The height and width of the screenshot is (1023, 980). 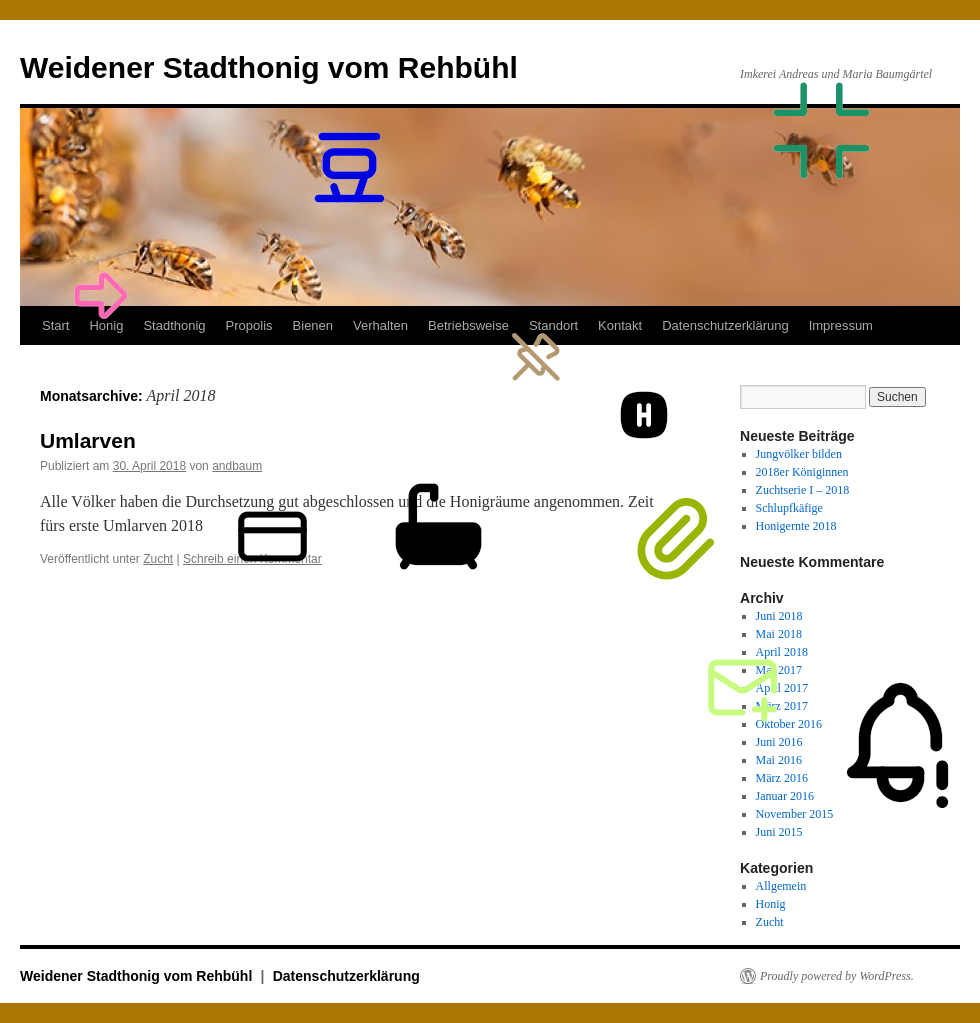 What do you see at coordinates (438, 526) in the screenshot?
I see `indicates bathroom amenity available` at bounding box center [438, 526].